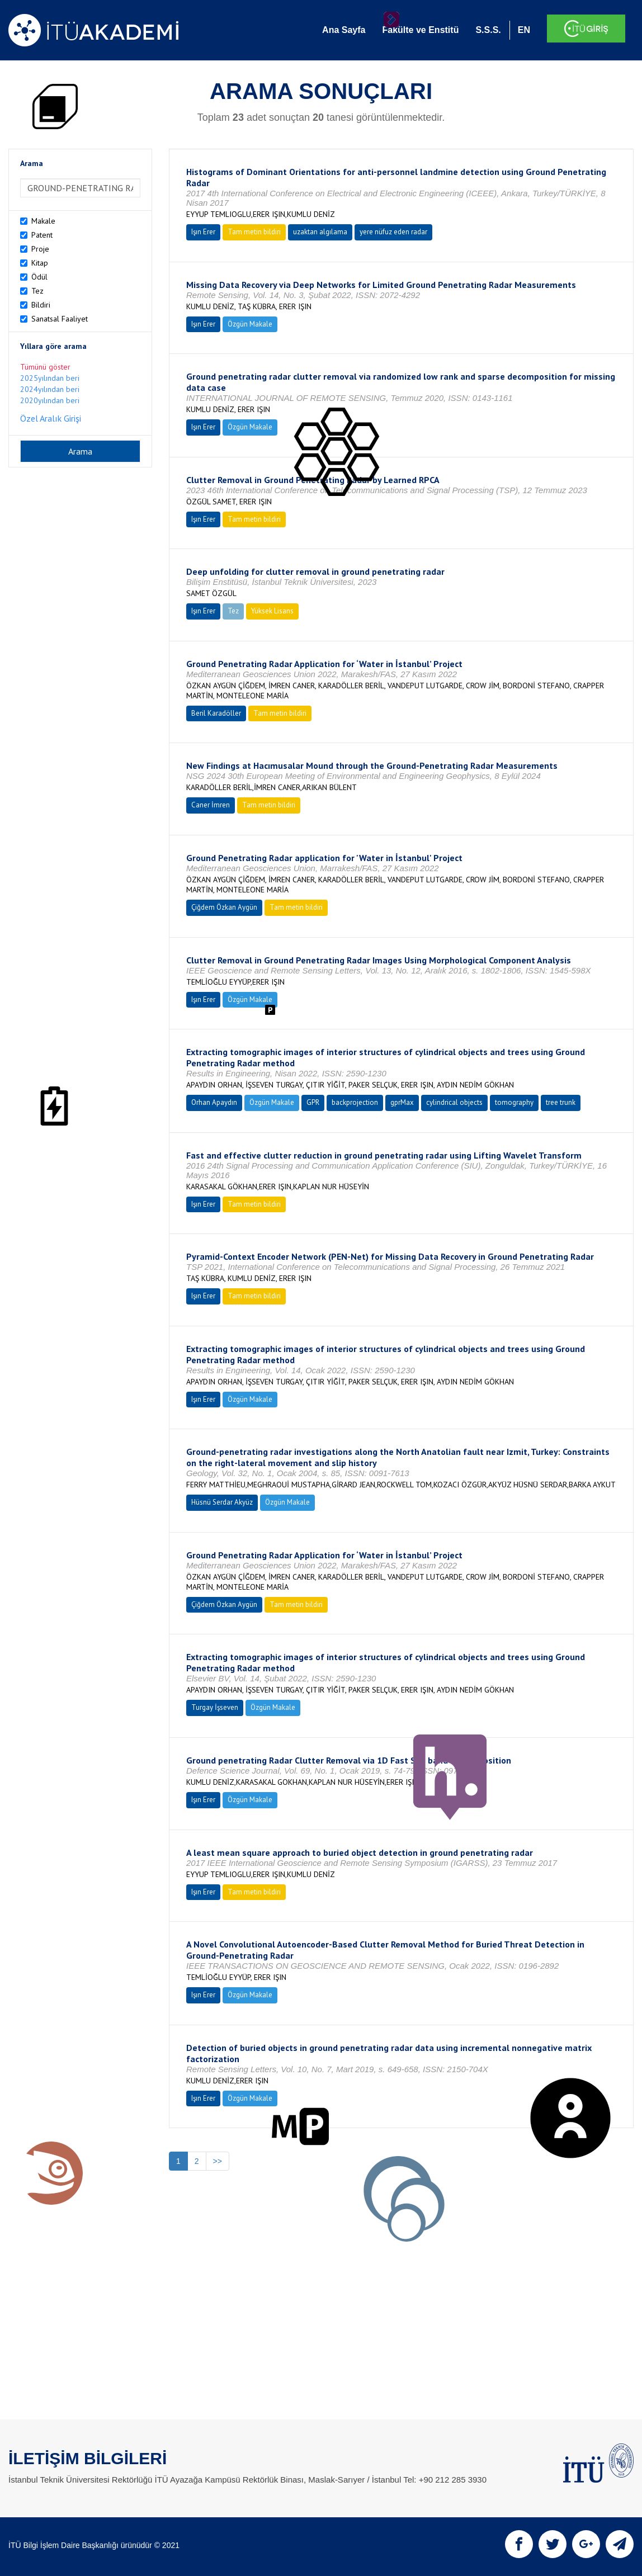 The image size is (642, 2576). What do you see at coordinates (54, 1106) in the screenshot?
I see `battery charging status indicator` at bounding box center [54, 1106].